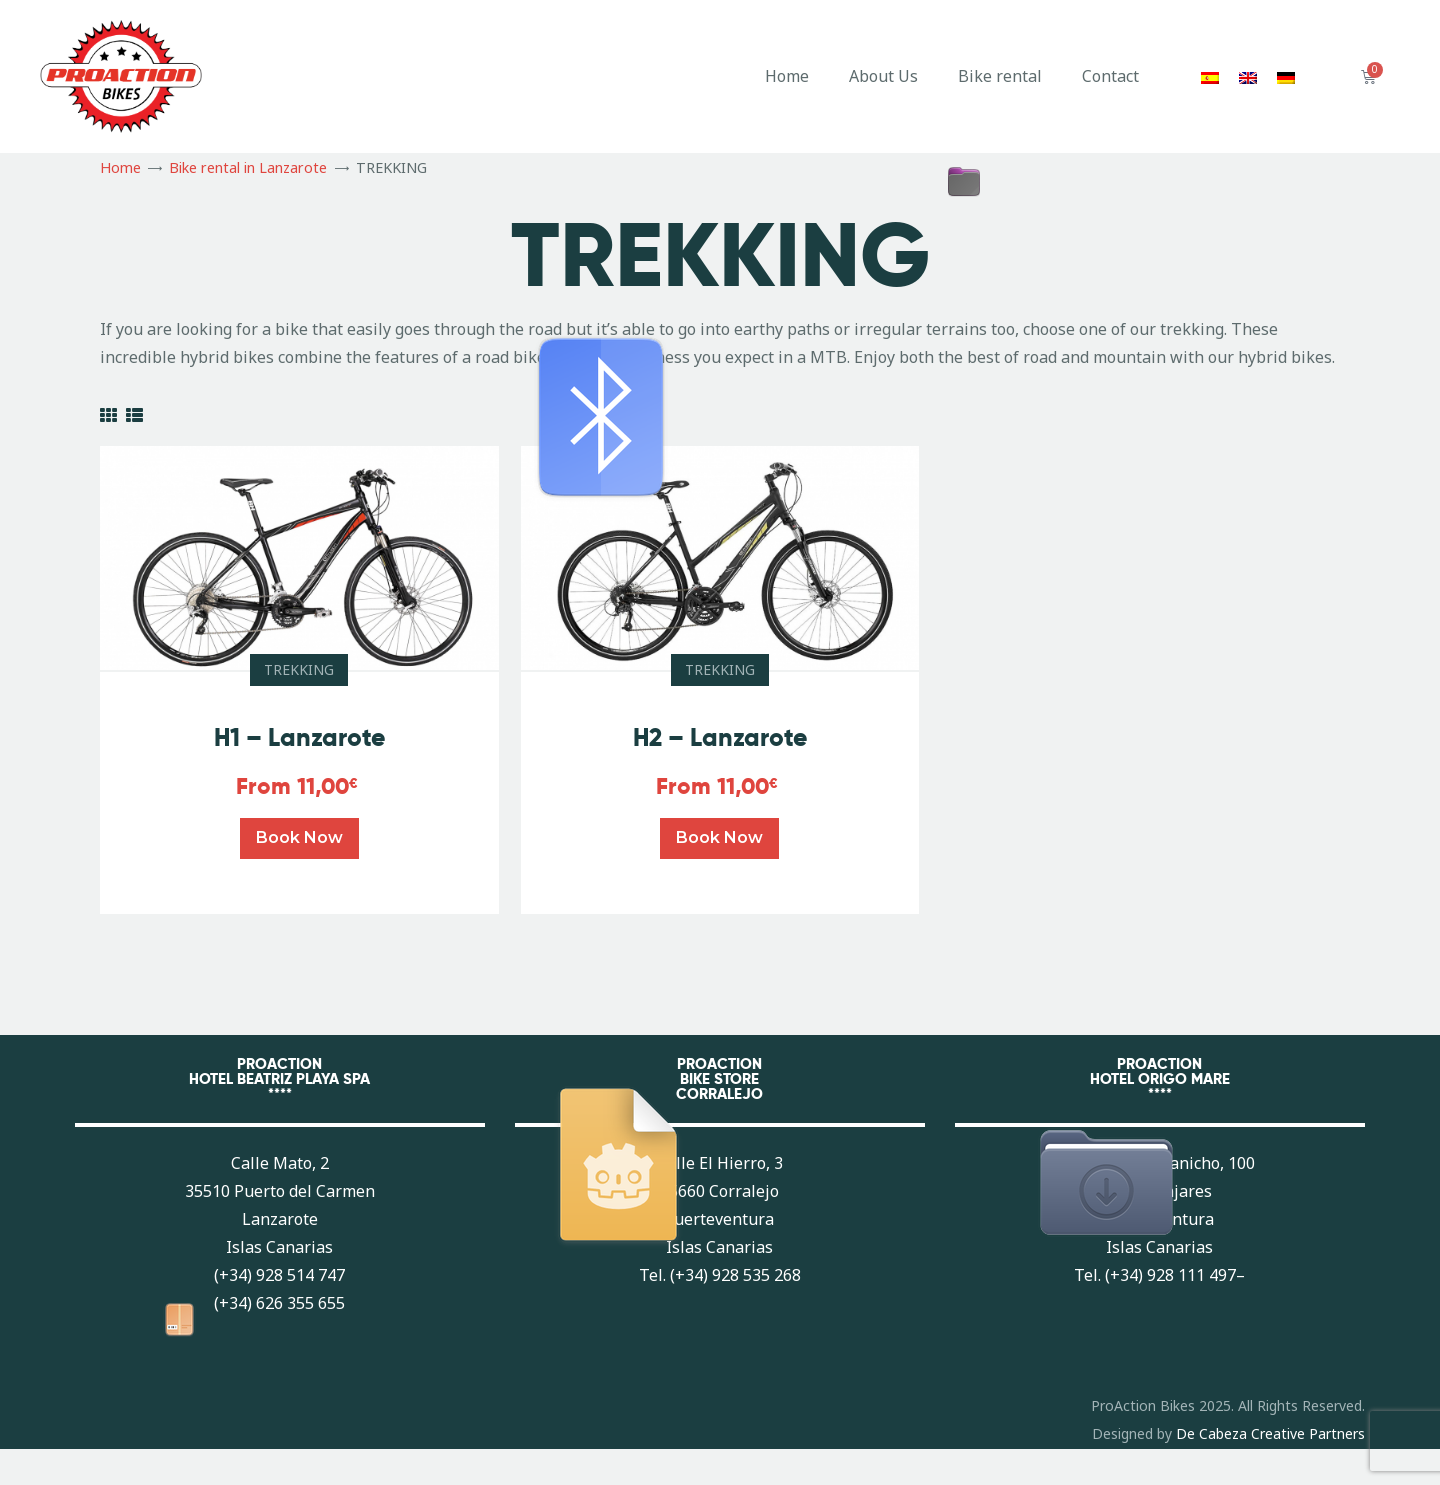 The width and height of the screenshot is (1440, 1485). I want to click on access bluetooth settings, so click(601, 417).